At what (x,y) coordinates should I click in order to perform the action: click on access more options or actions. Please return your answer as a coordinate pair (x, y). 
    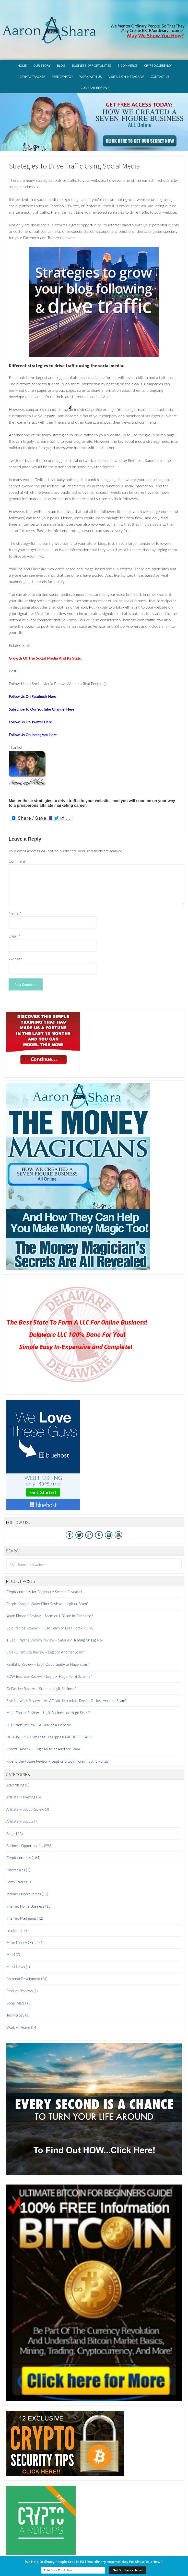
    Looking at the image, I should click on (120, 1246).